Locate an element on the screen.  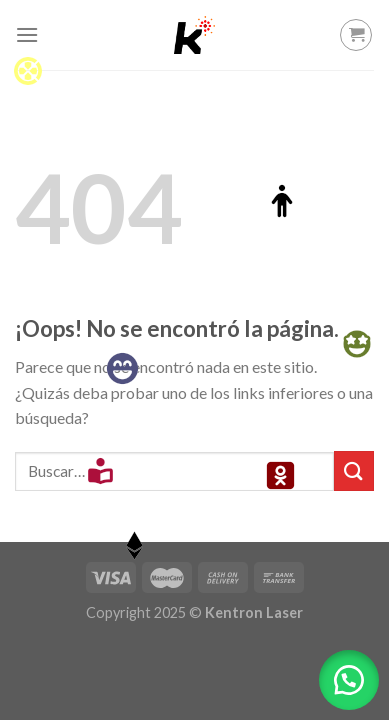
indicates a top-rated or favorite item is located at coordinates (357, 344).